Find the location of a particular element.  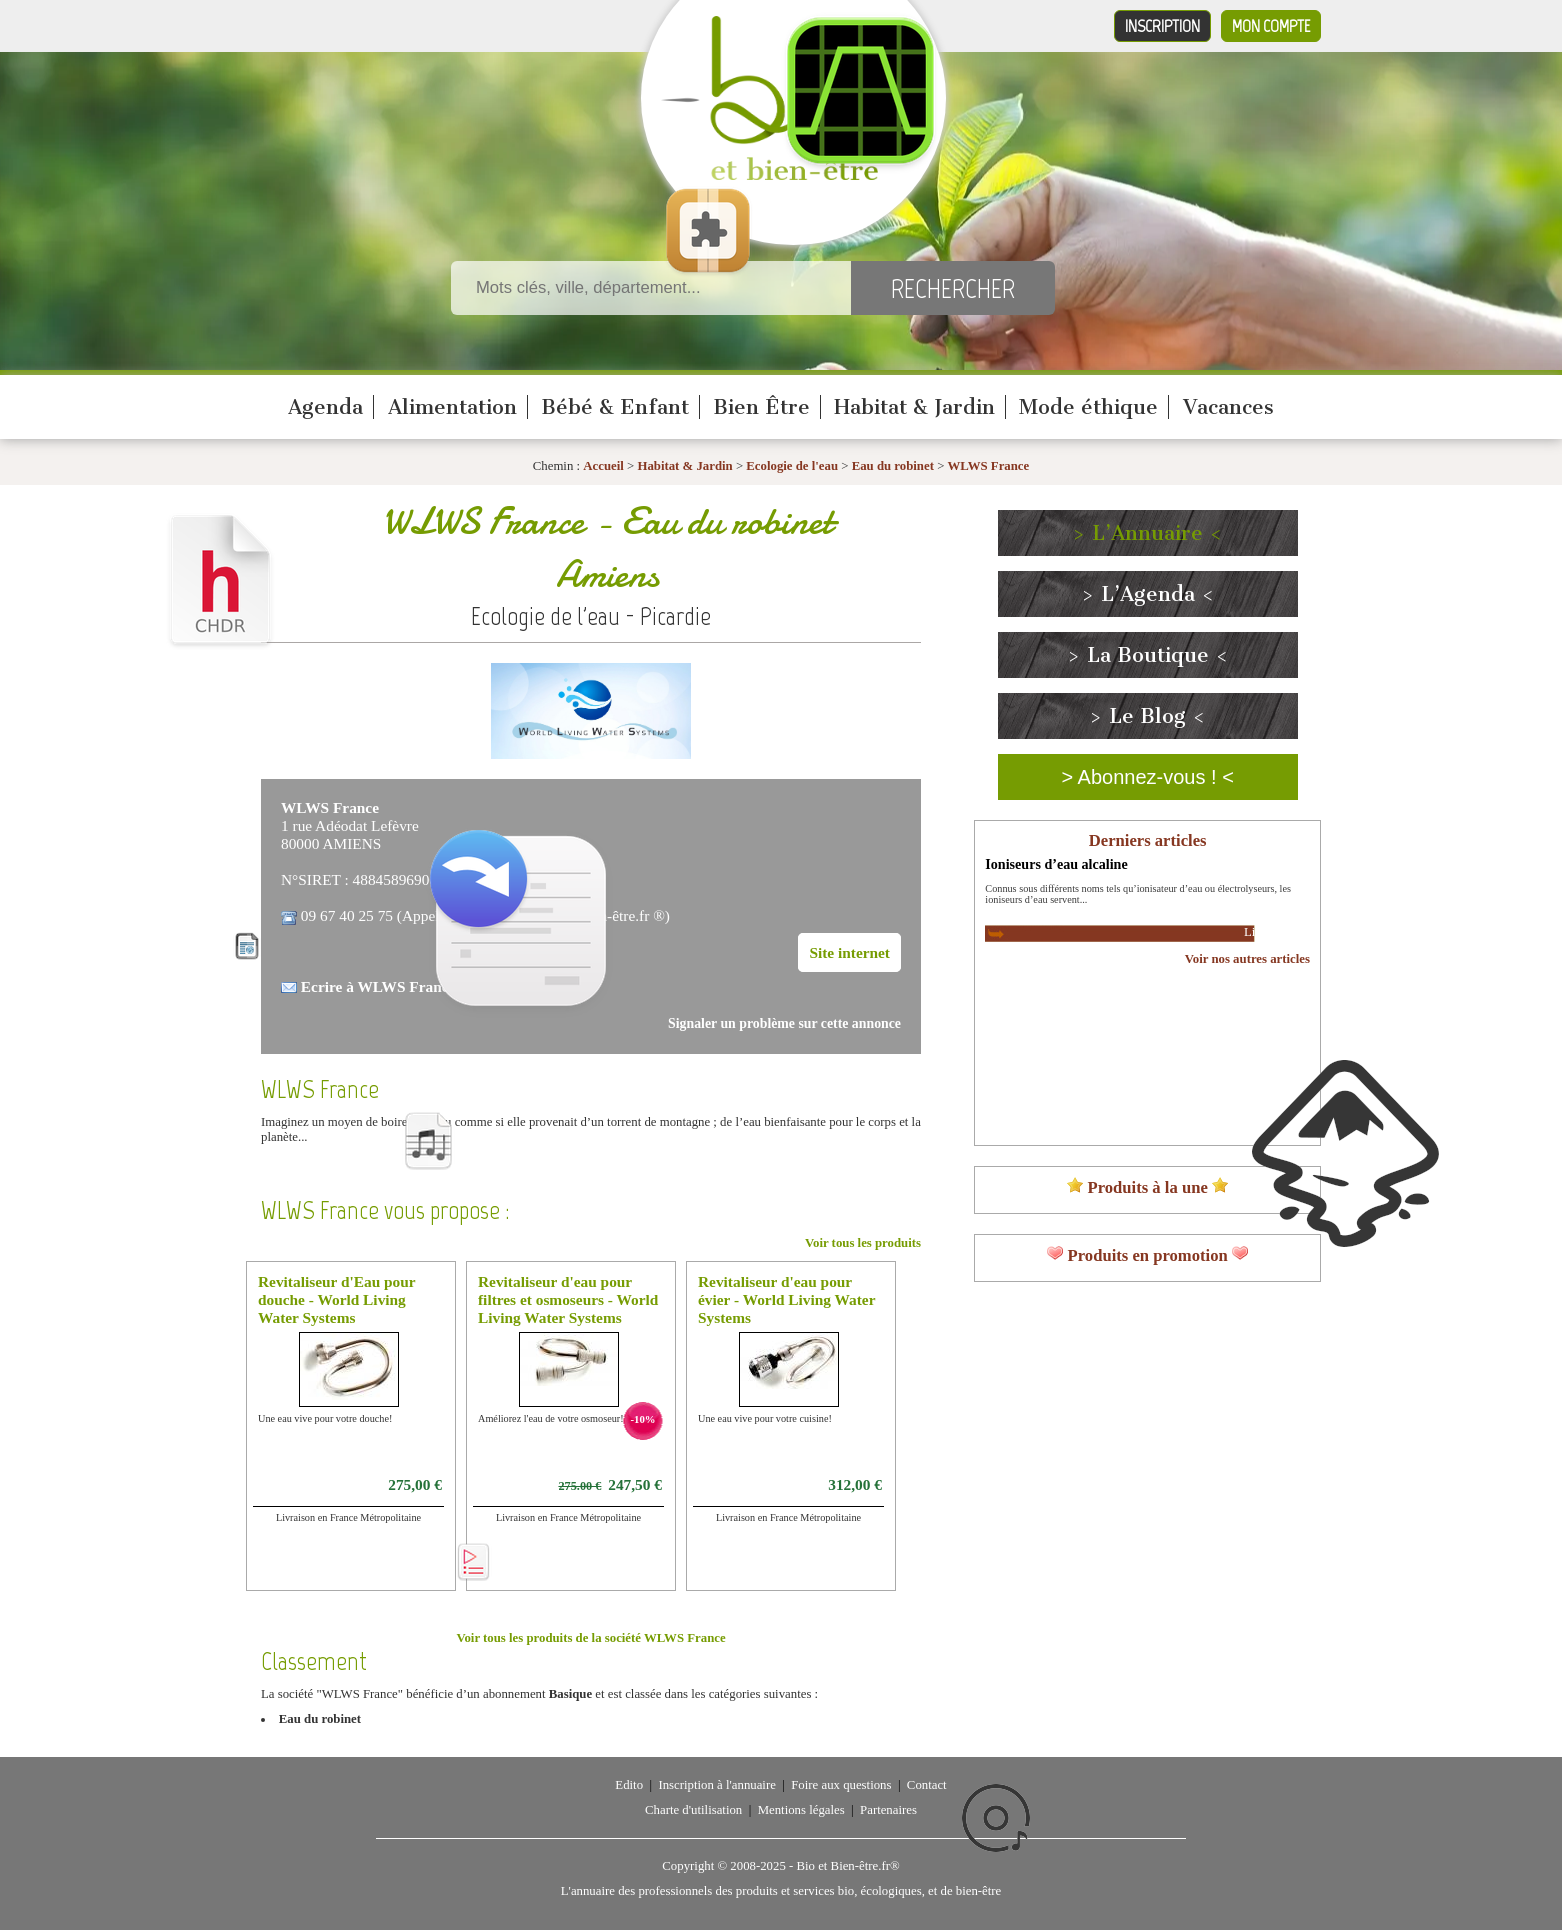

an mpegurl audio playlist file is located at coordinates (473, 1561).